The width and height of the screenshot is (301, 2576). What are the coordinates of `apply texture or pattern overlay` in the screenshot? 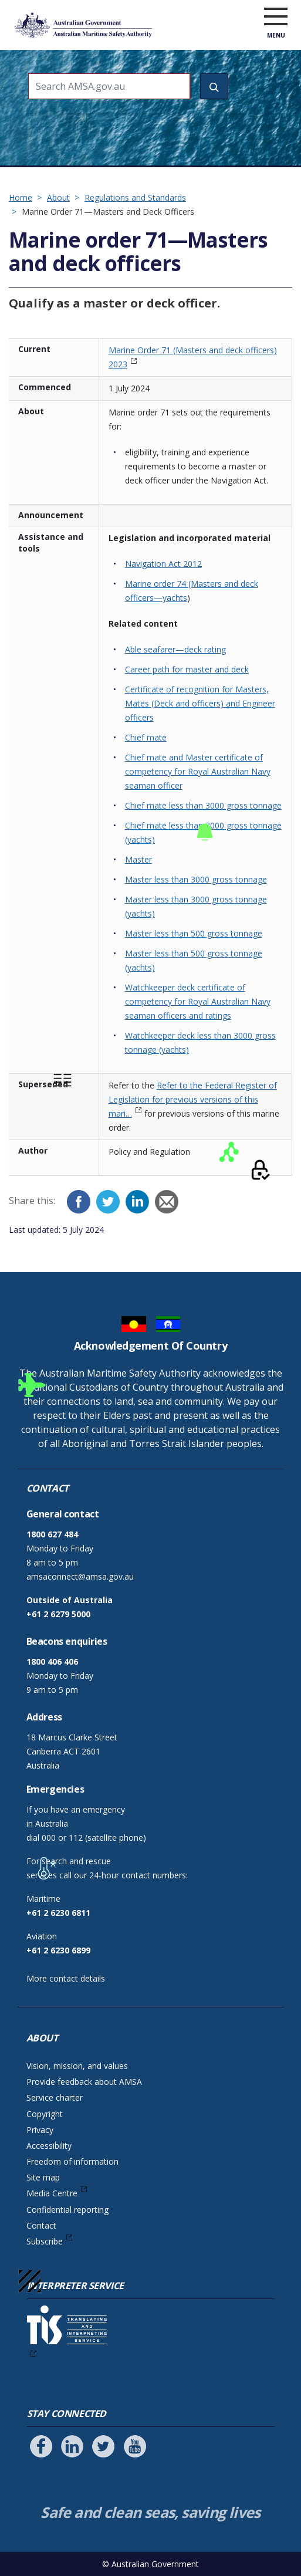 It's located at (29, 2281).